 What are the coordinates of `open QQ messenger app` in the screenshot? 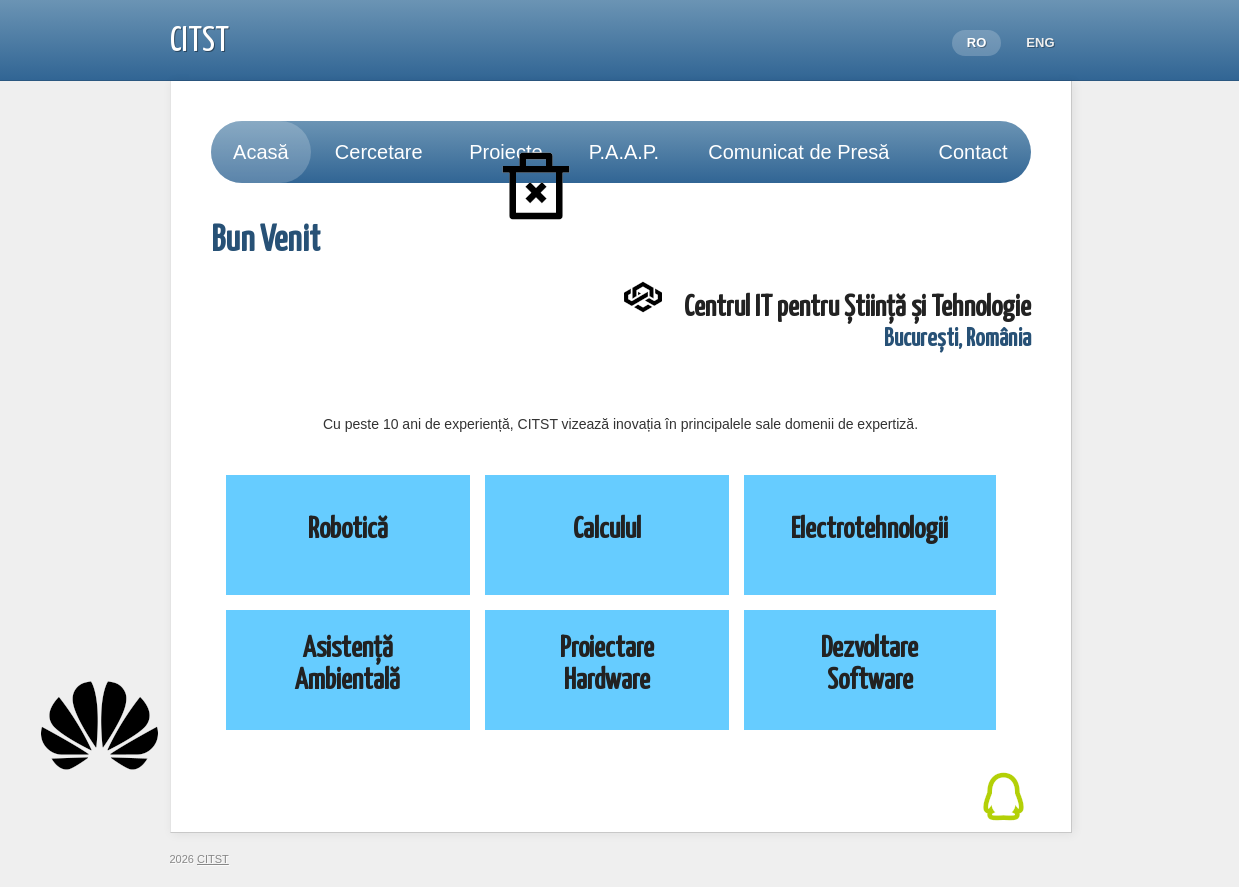 It's located at (1003, 796).